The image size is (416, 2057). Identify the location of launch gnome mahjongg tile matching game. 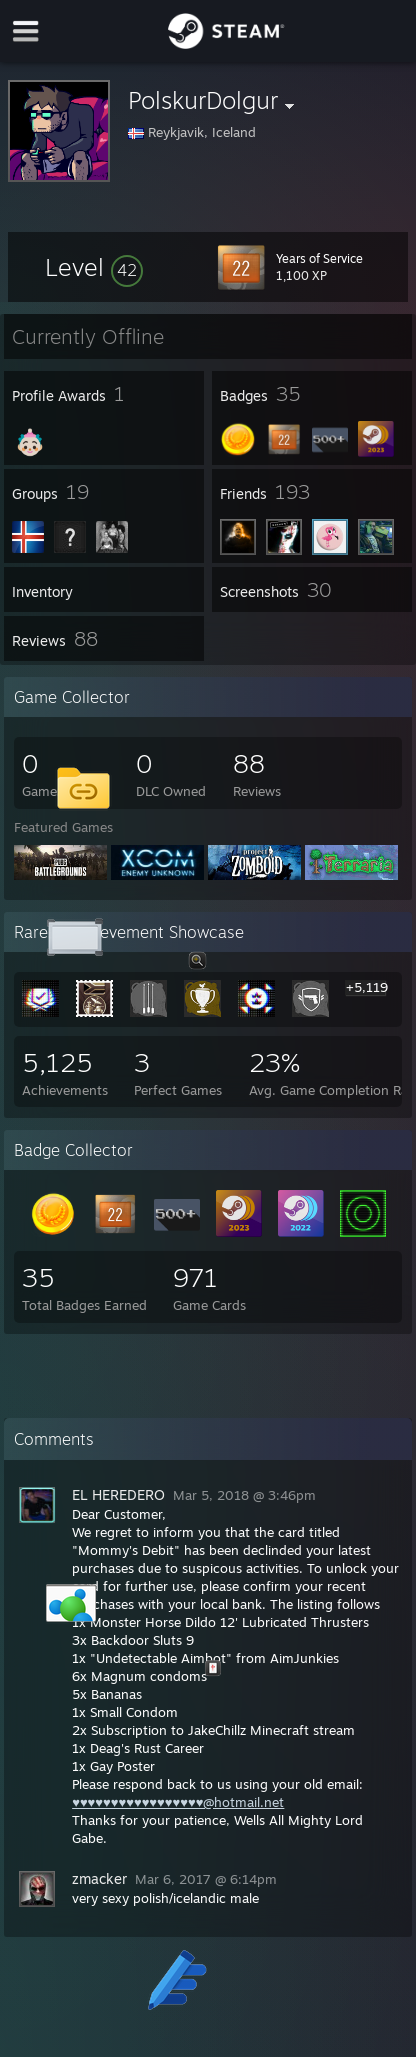
(213, 1668).